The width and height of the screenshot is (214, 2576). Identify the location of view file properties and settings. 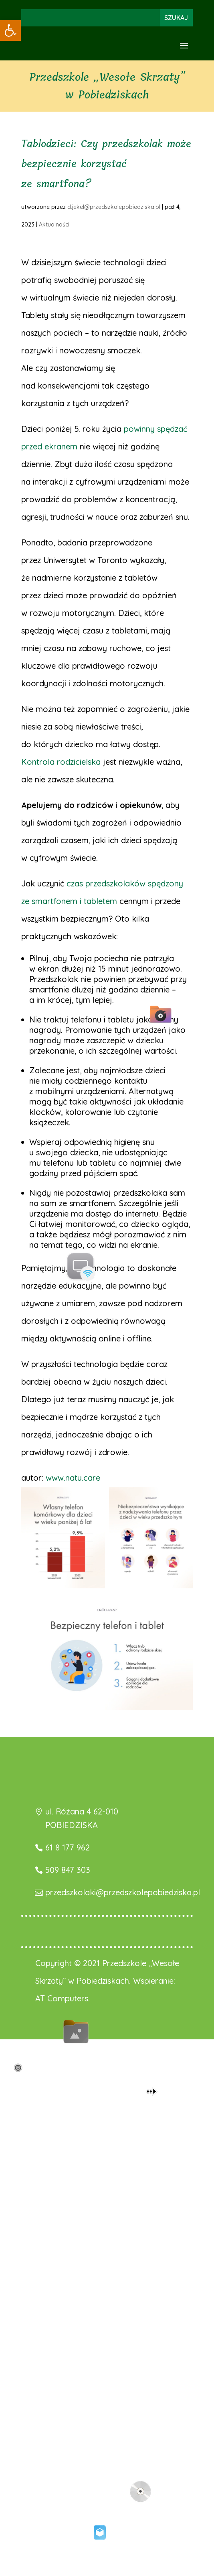
(18, 2068).